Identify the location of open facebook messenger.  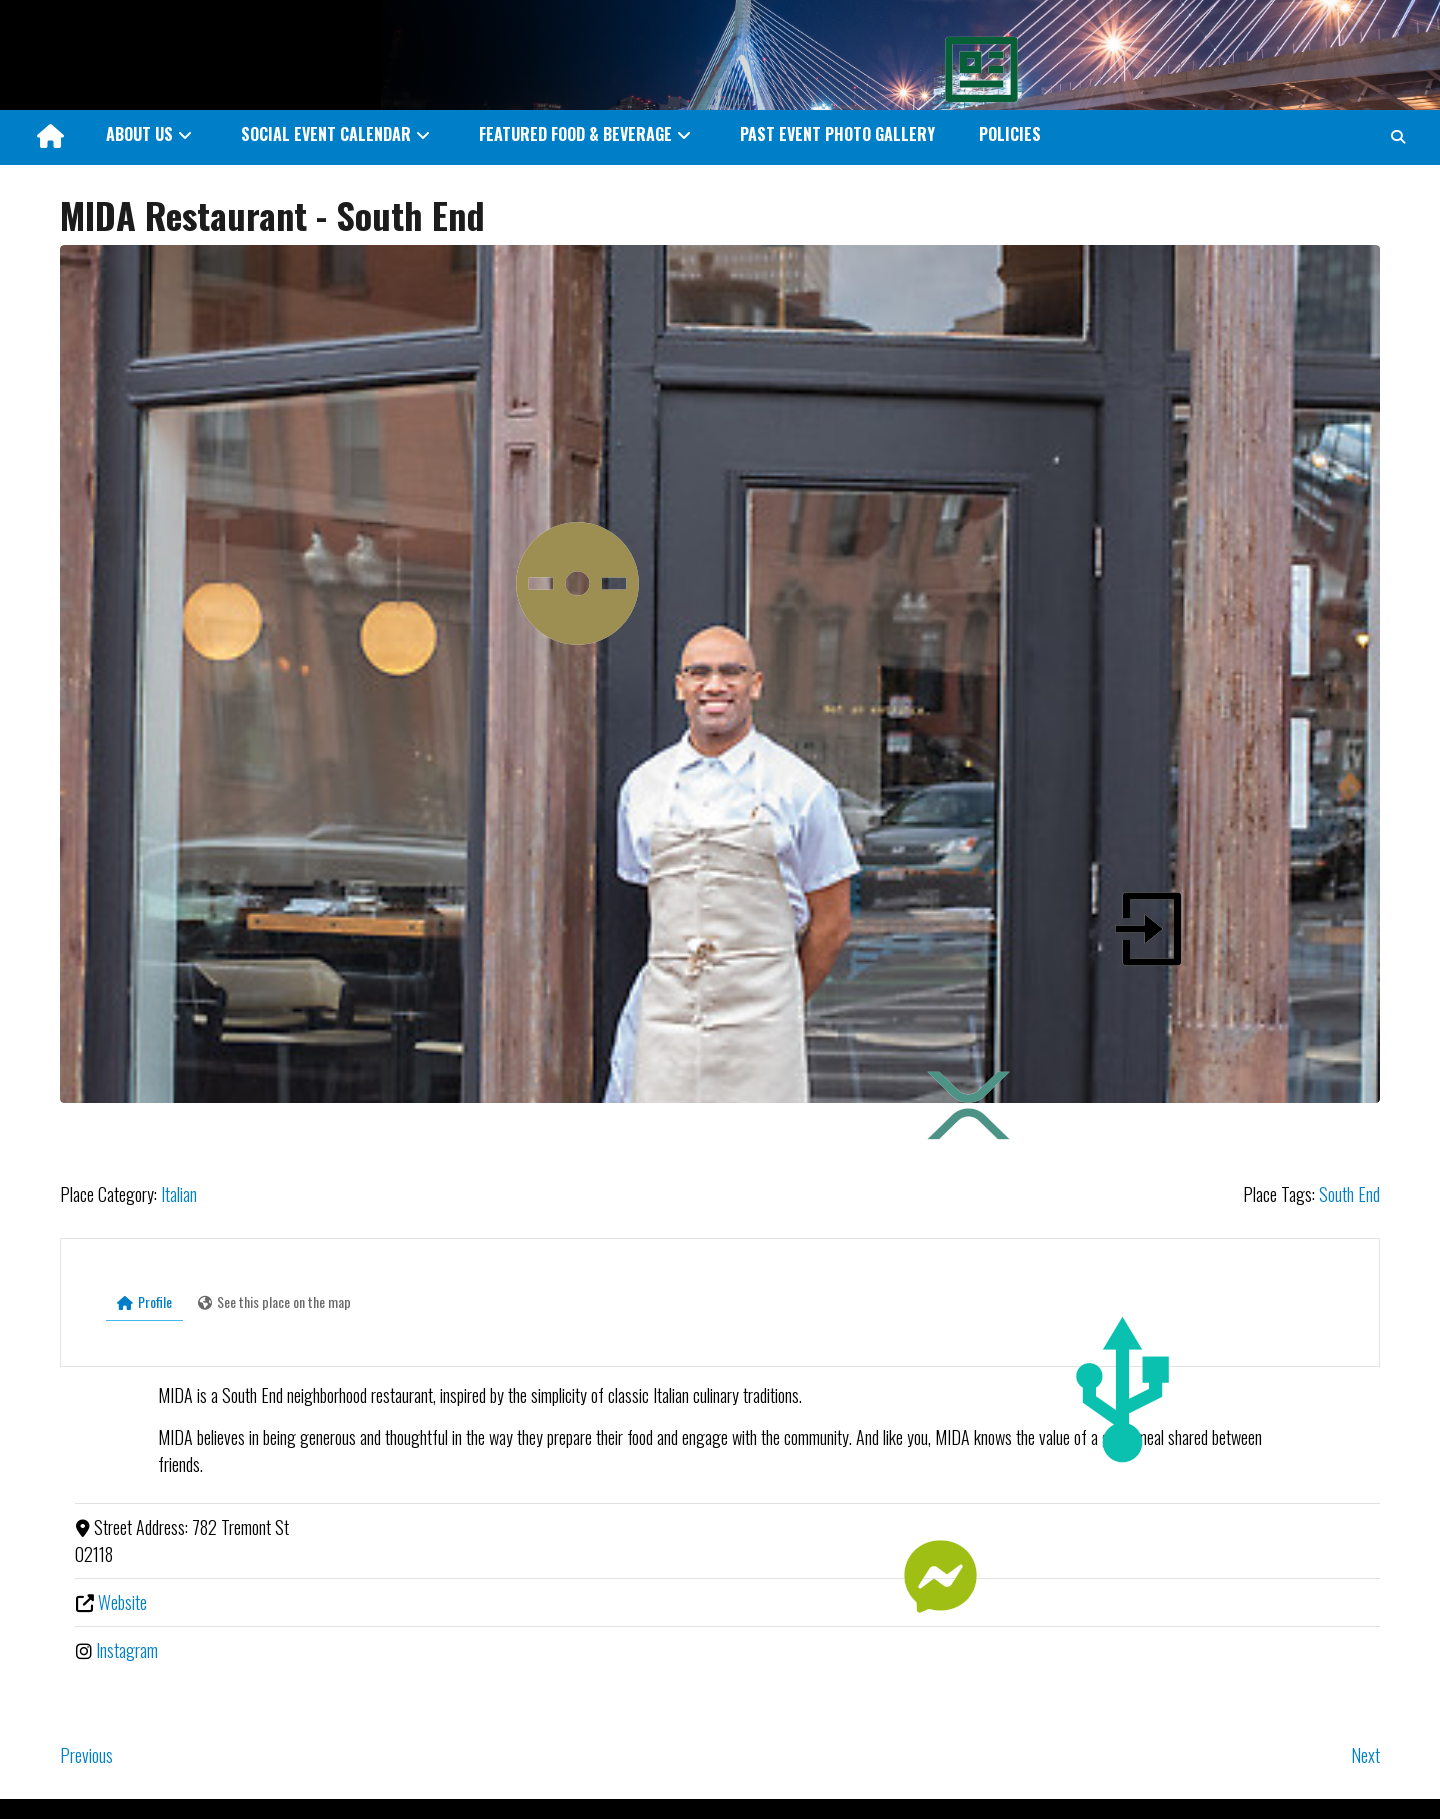
(940, 1576).